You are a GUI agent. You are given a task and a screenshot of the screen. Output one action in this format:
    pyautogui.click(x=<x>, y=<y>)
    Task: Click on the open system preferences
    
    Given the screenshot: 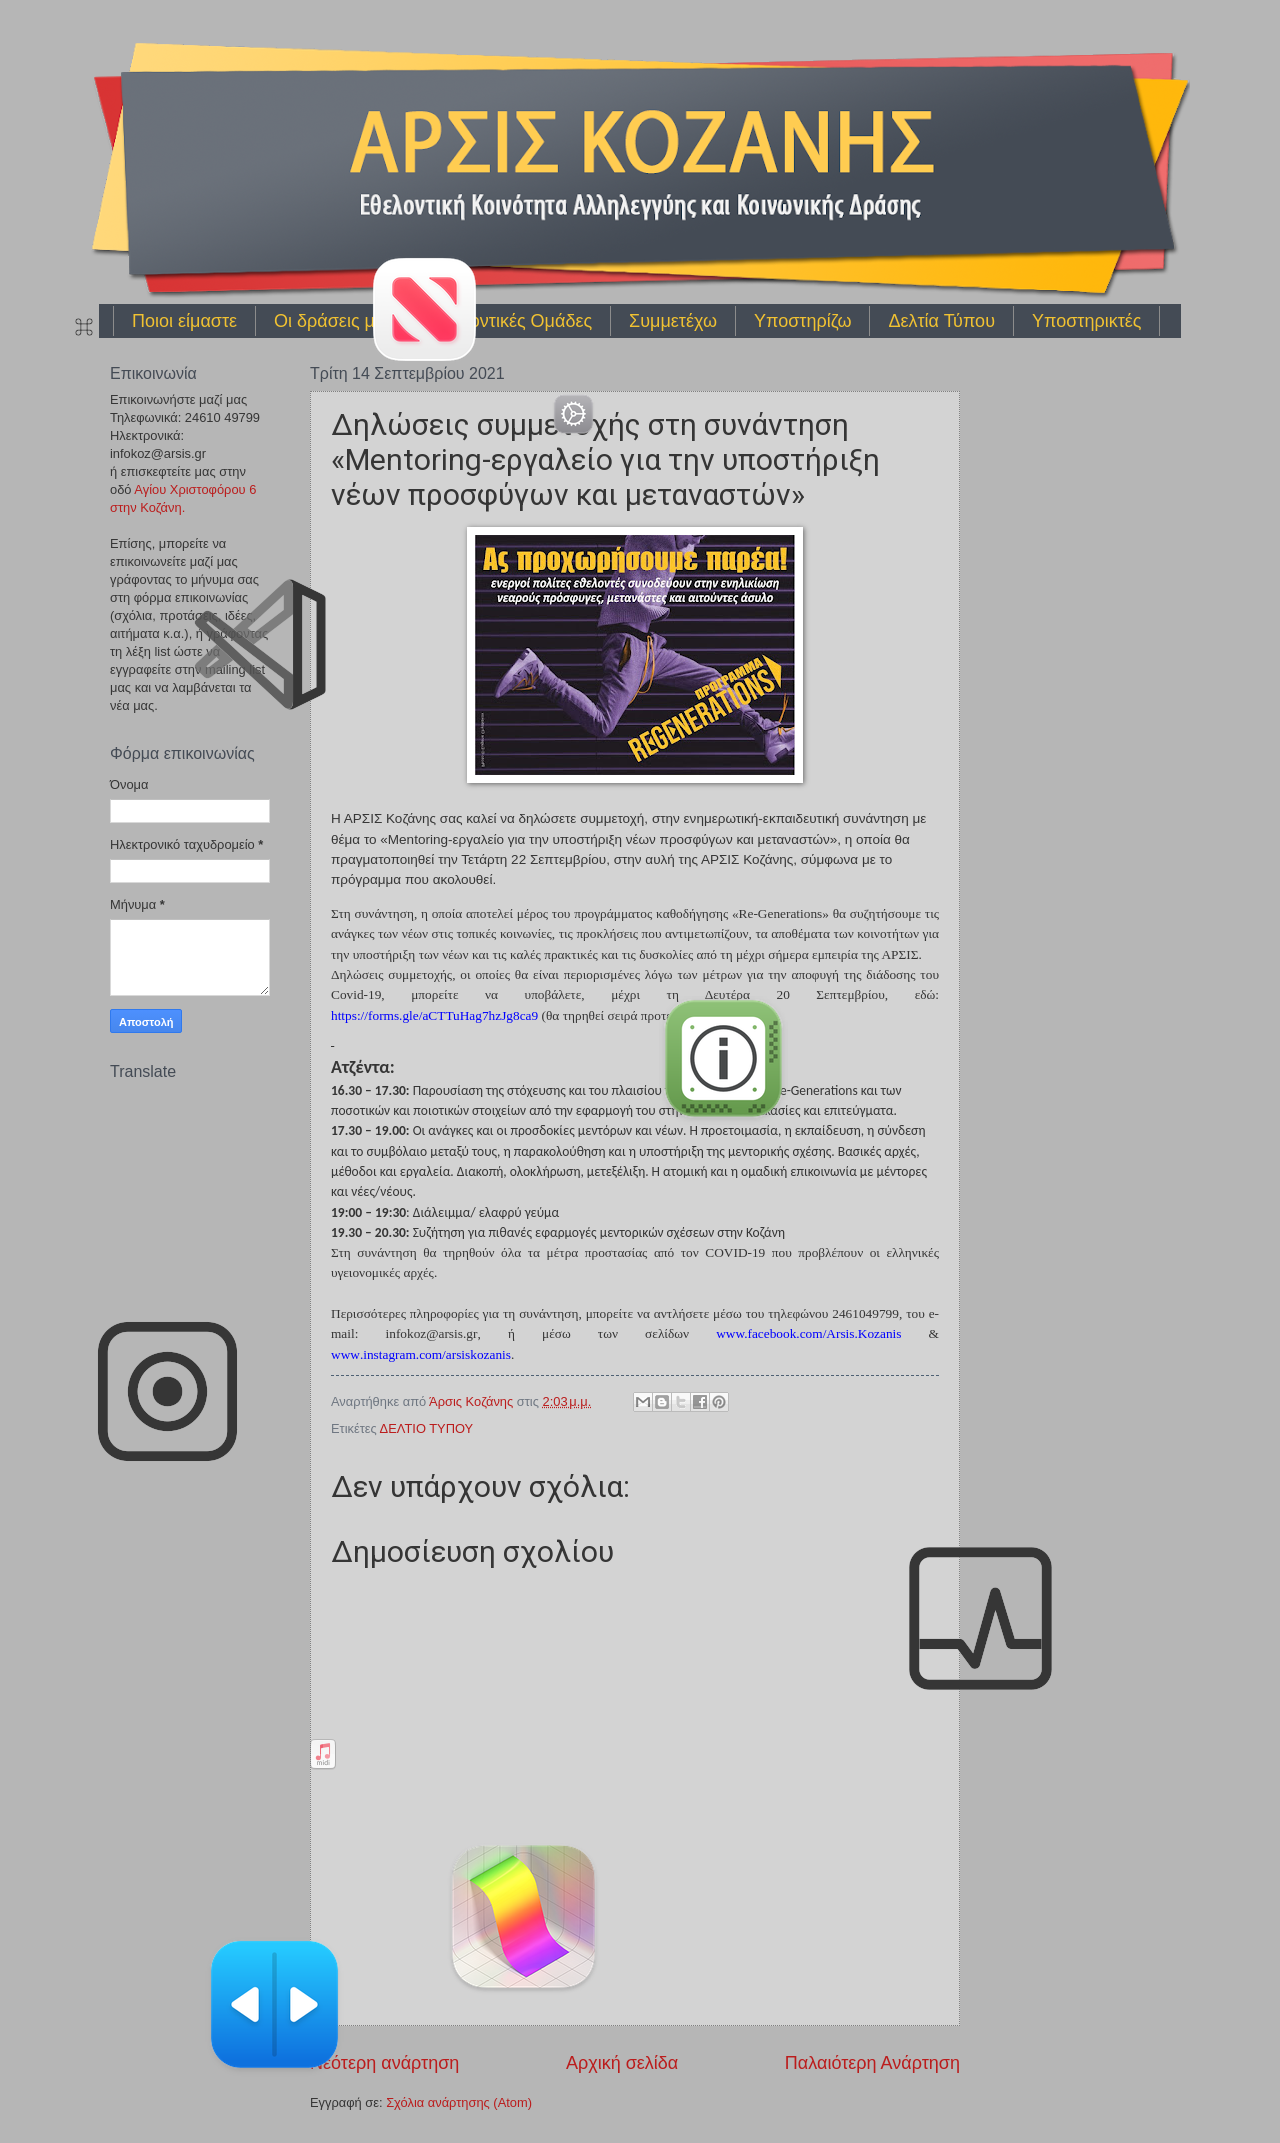 What is the action you would take?
    pyautogui.click(x=573, y=414)
    